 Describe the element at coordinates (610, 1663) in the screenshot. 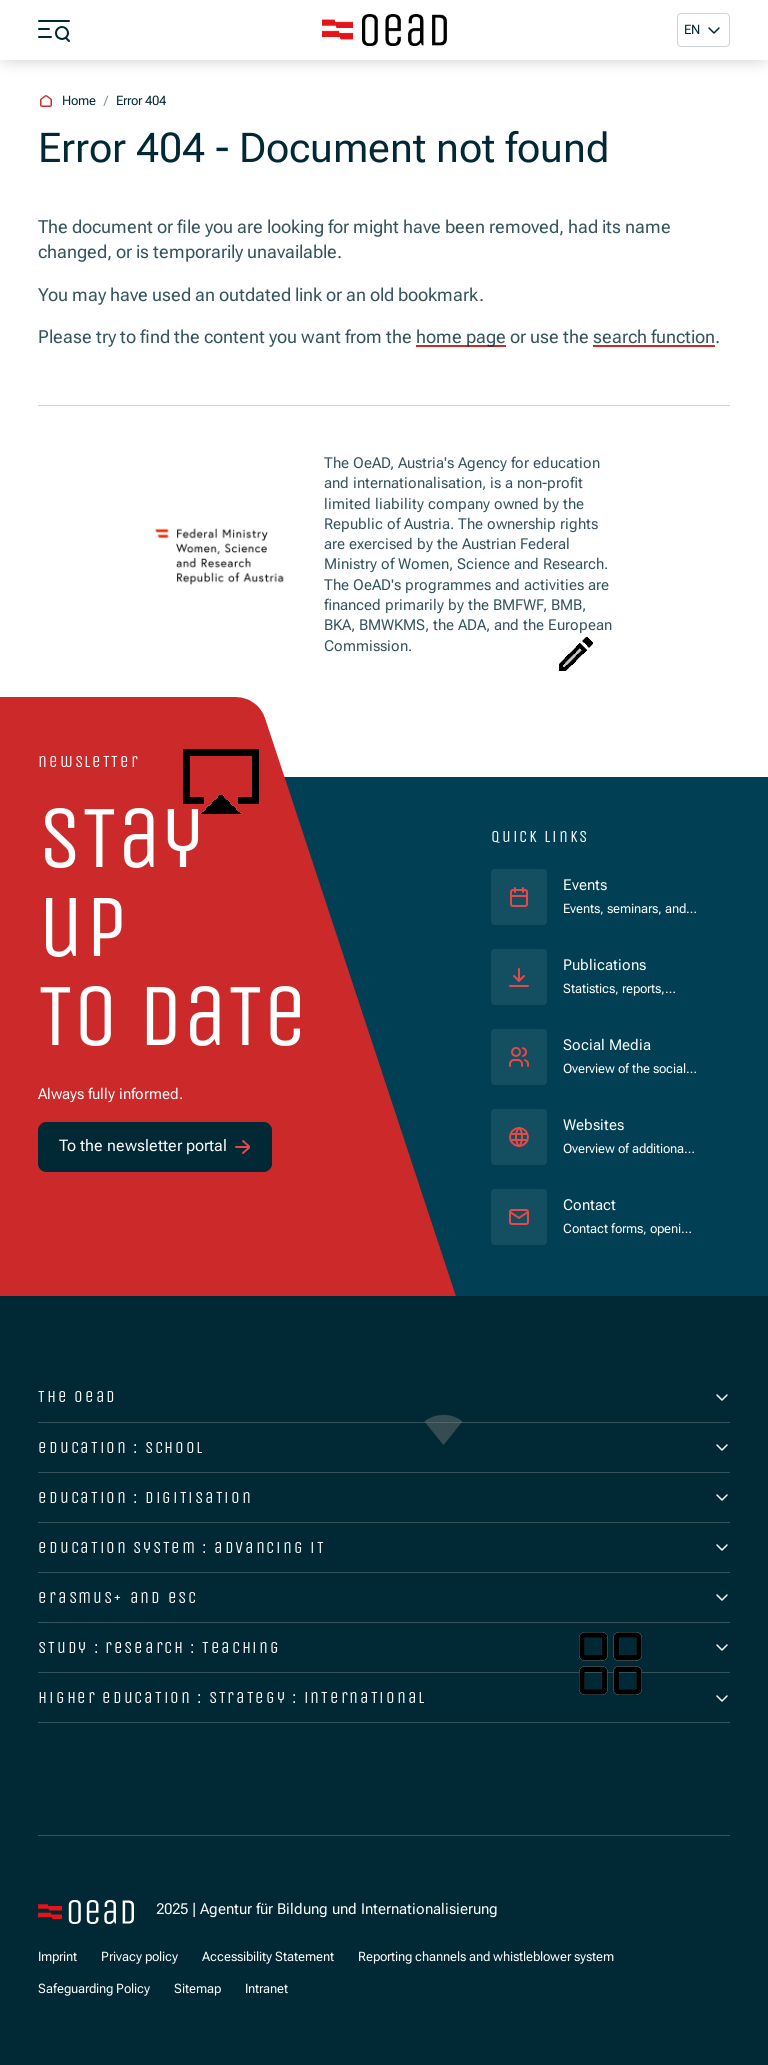

I see `view all apps or menu grid` at that location.